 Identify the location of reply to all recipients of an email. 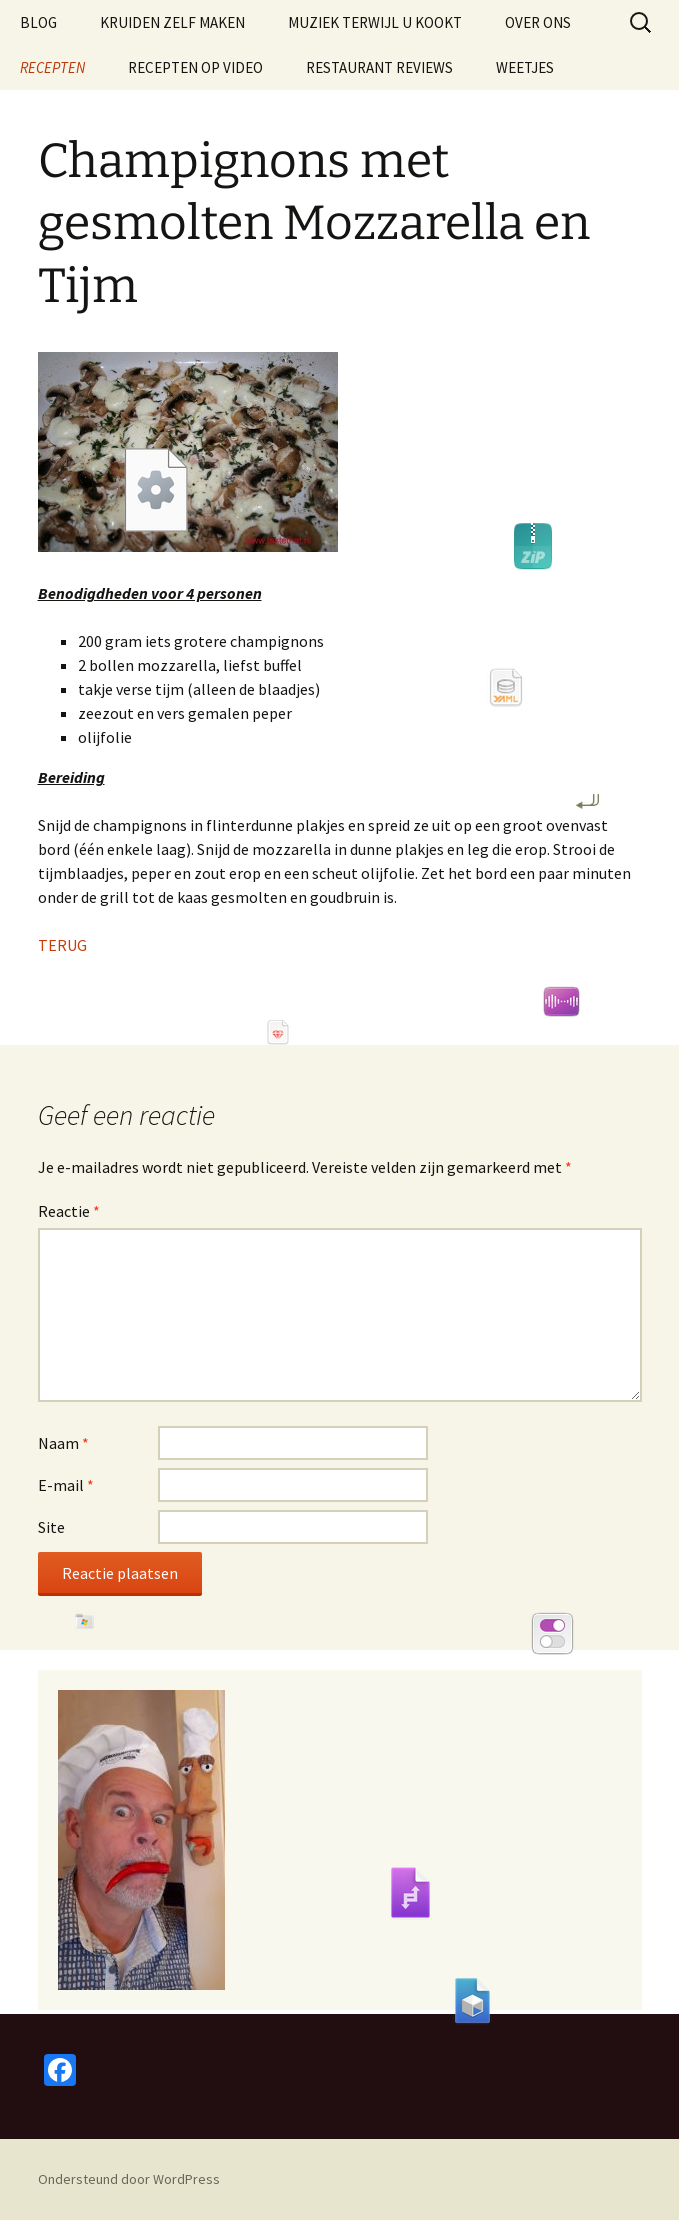
(587, 800).